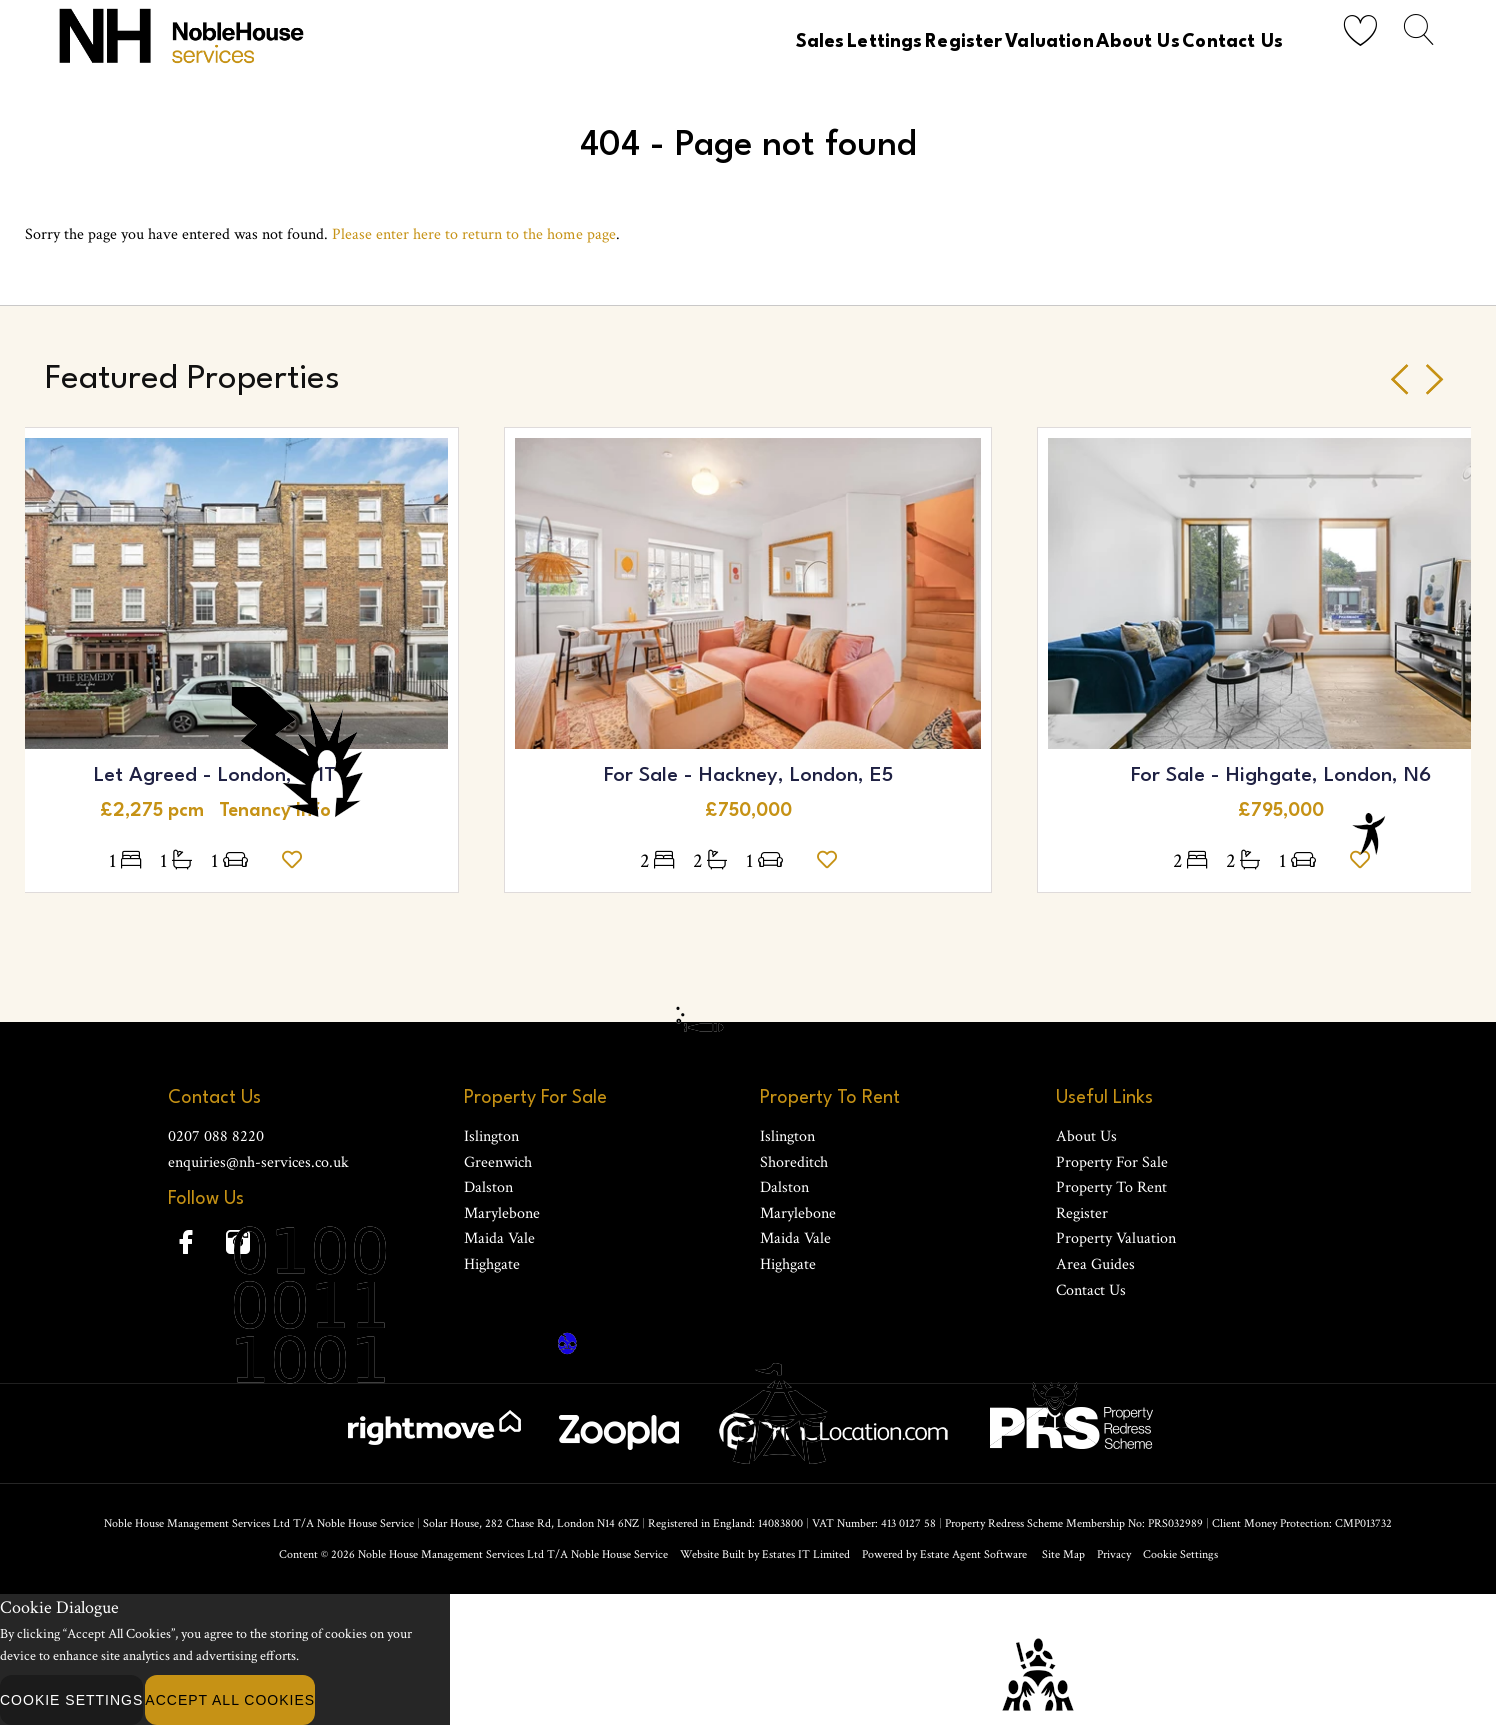  I want to click on select a broken or damaged mask item, so click(567, 1343).